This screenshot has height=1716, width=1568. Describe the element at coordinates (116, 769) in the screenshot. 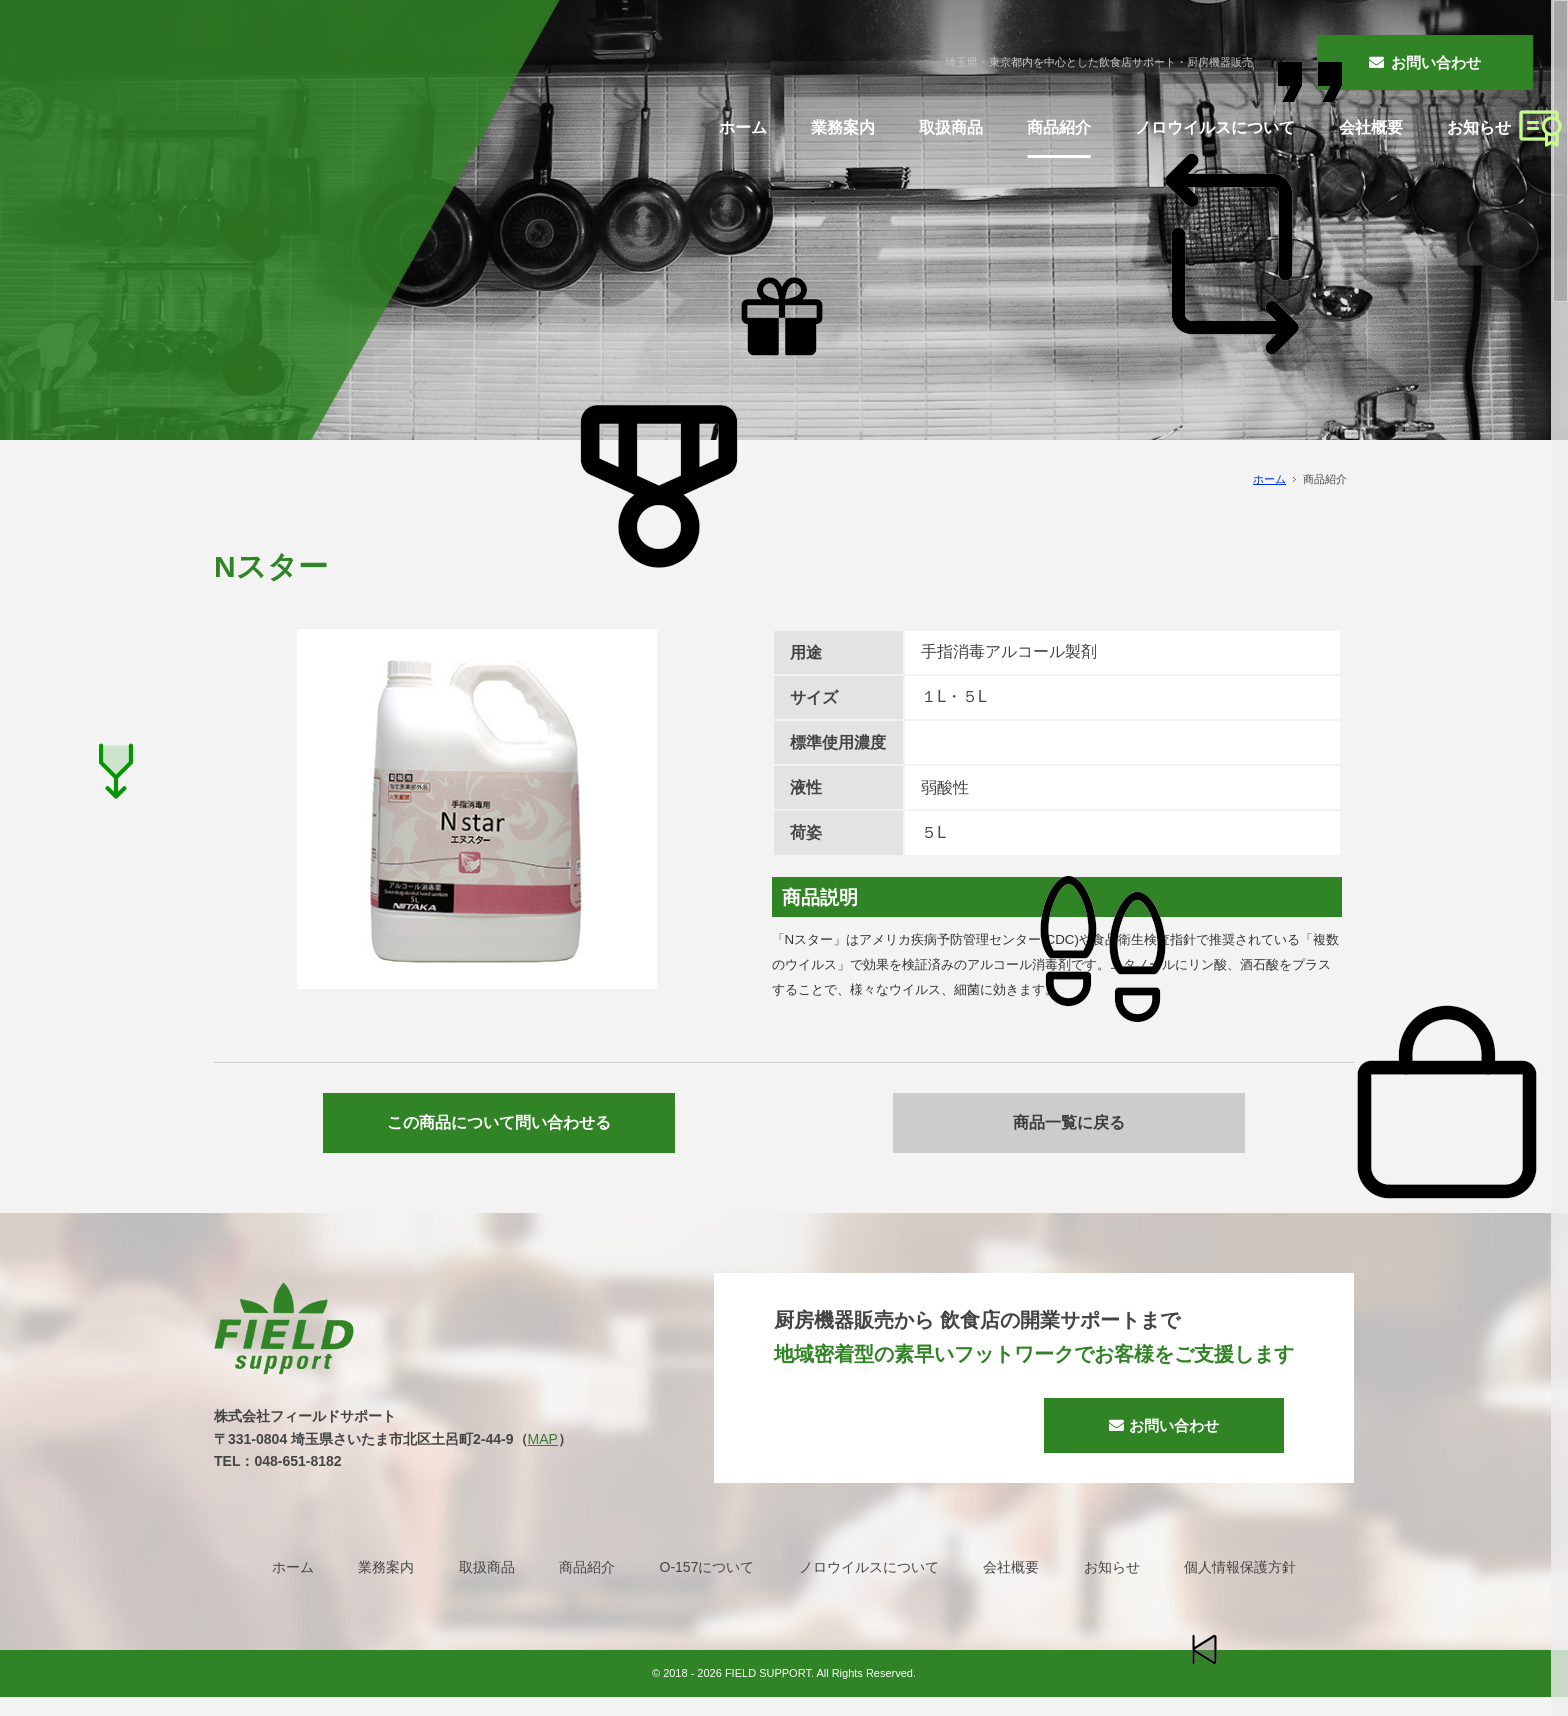

I see `merge branches or items together` at that location.